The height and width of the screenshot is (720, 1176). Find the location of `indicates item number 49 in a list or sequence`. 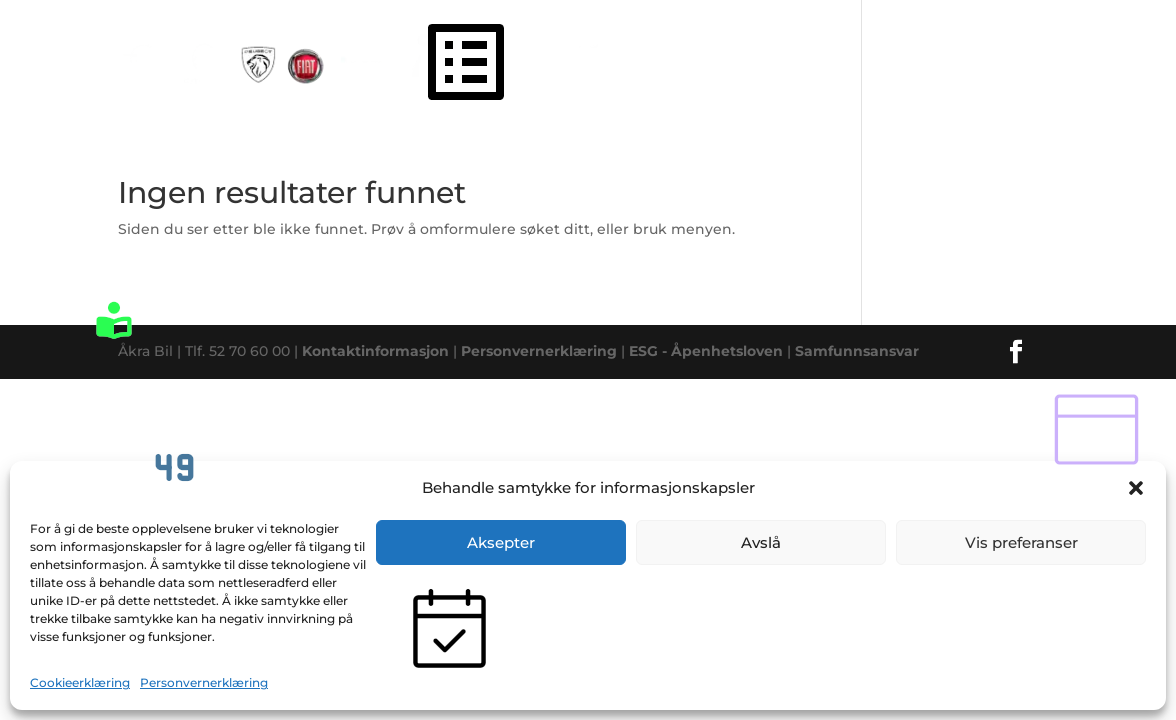

indicates item number 49 in a list or sequence is located at coordinates (174, 467).